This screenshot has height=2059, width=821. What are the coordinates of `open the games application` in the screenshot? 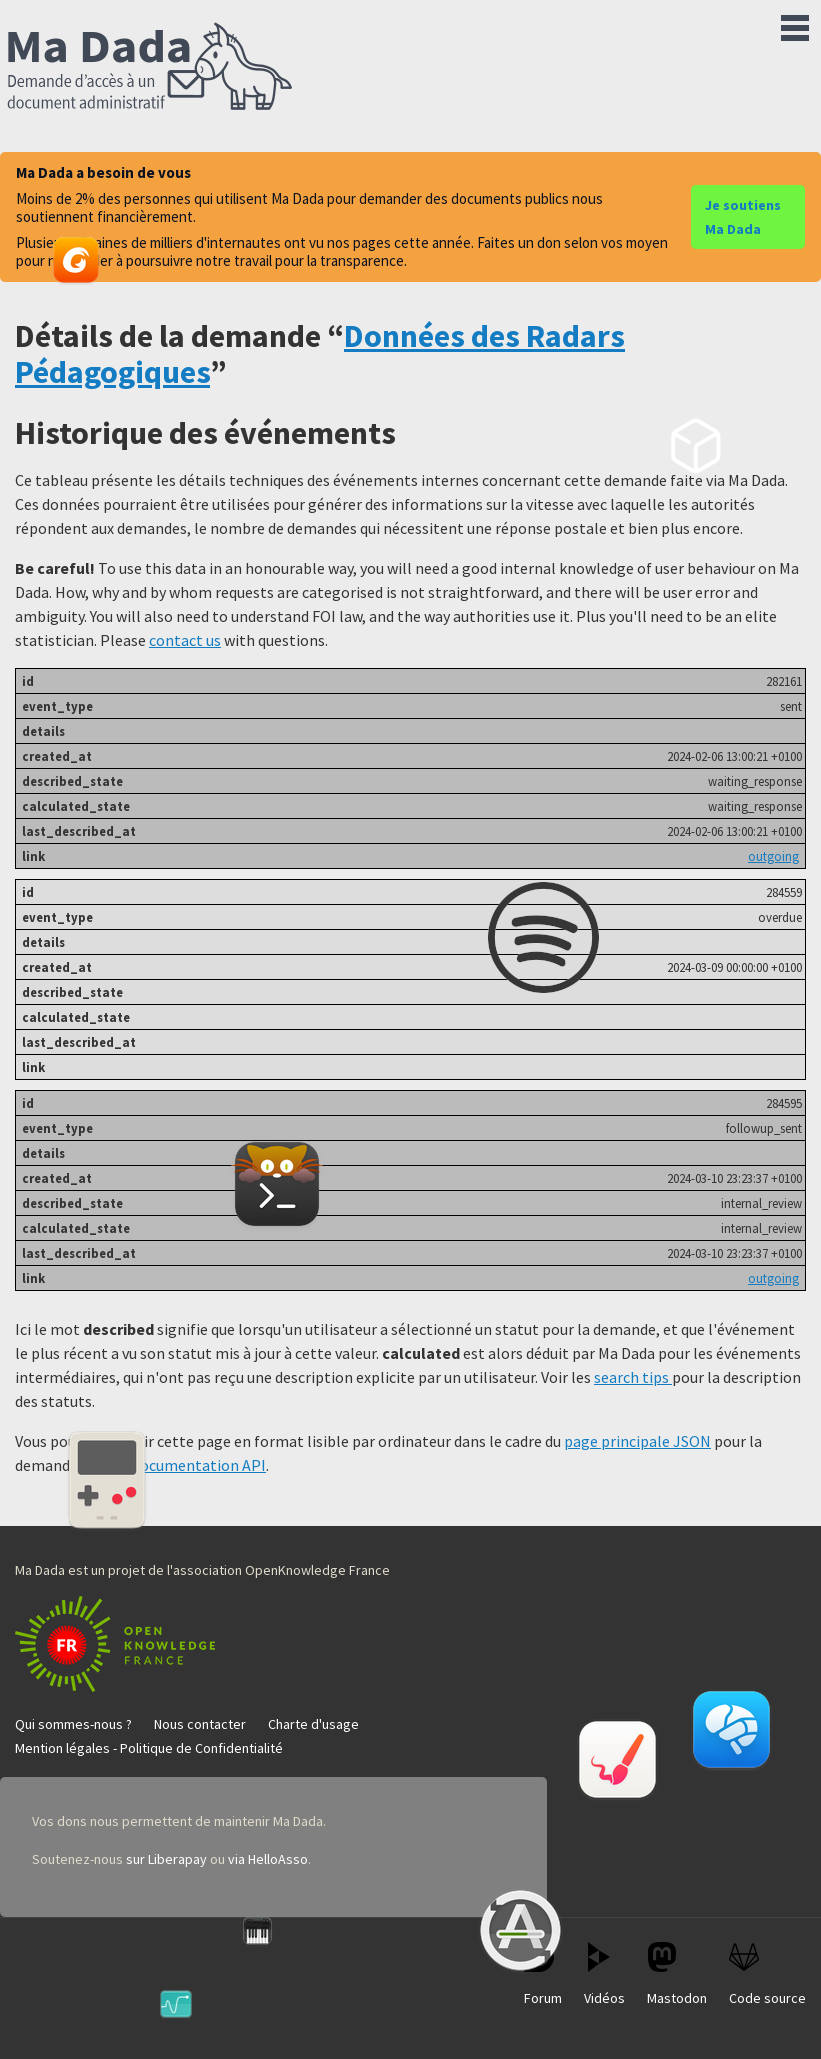 It's located at (107, 1480).